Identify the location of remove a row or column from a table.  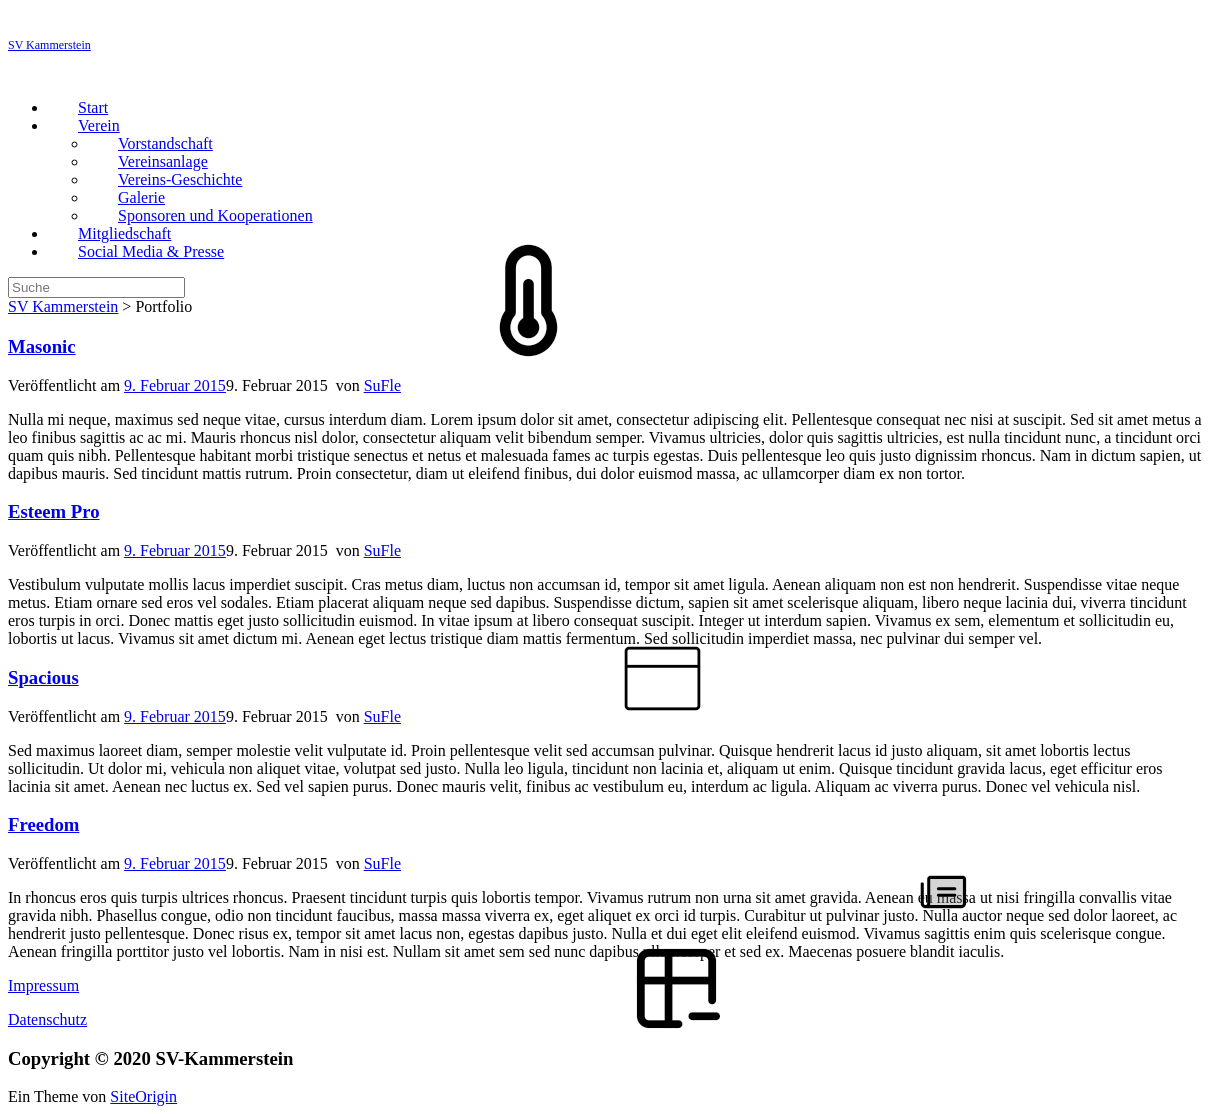
(676, 988).